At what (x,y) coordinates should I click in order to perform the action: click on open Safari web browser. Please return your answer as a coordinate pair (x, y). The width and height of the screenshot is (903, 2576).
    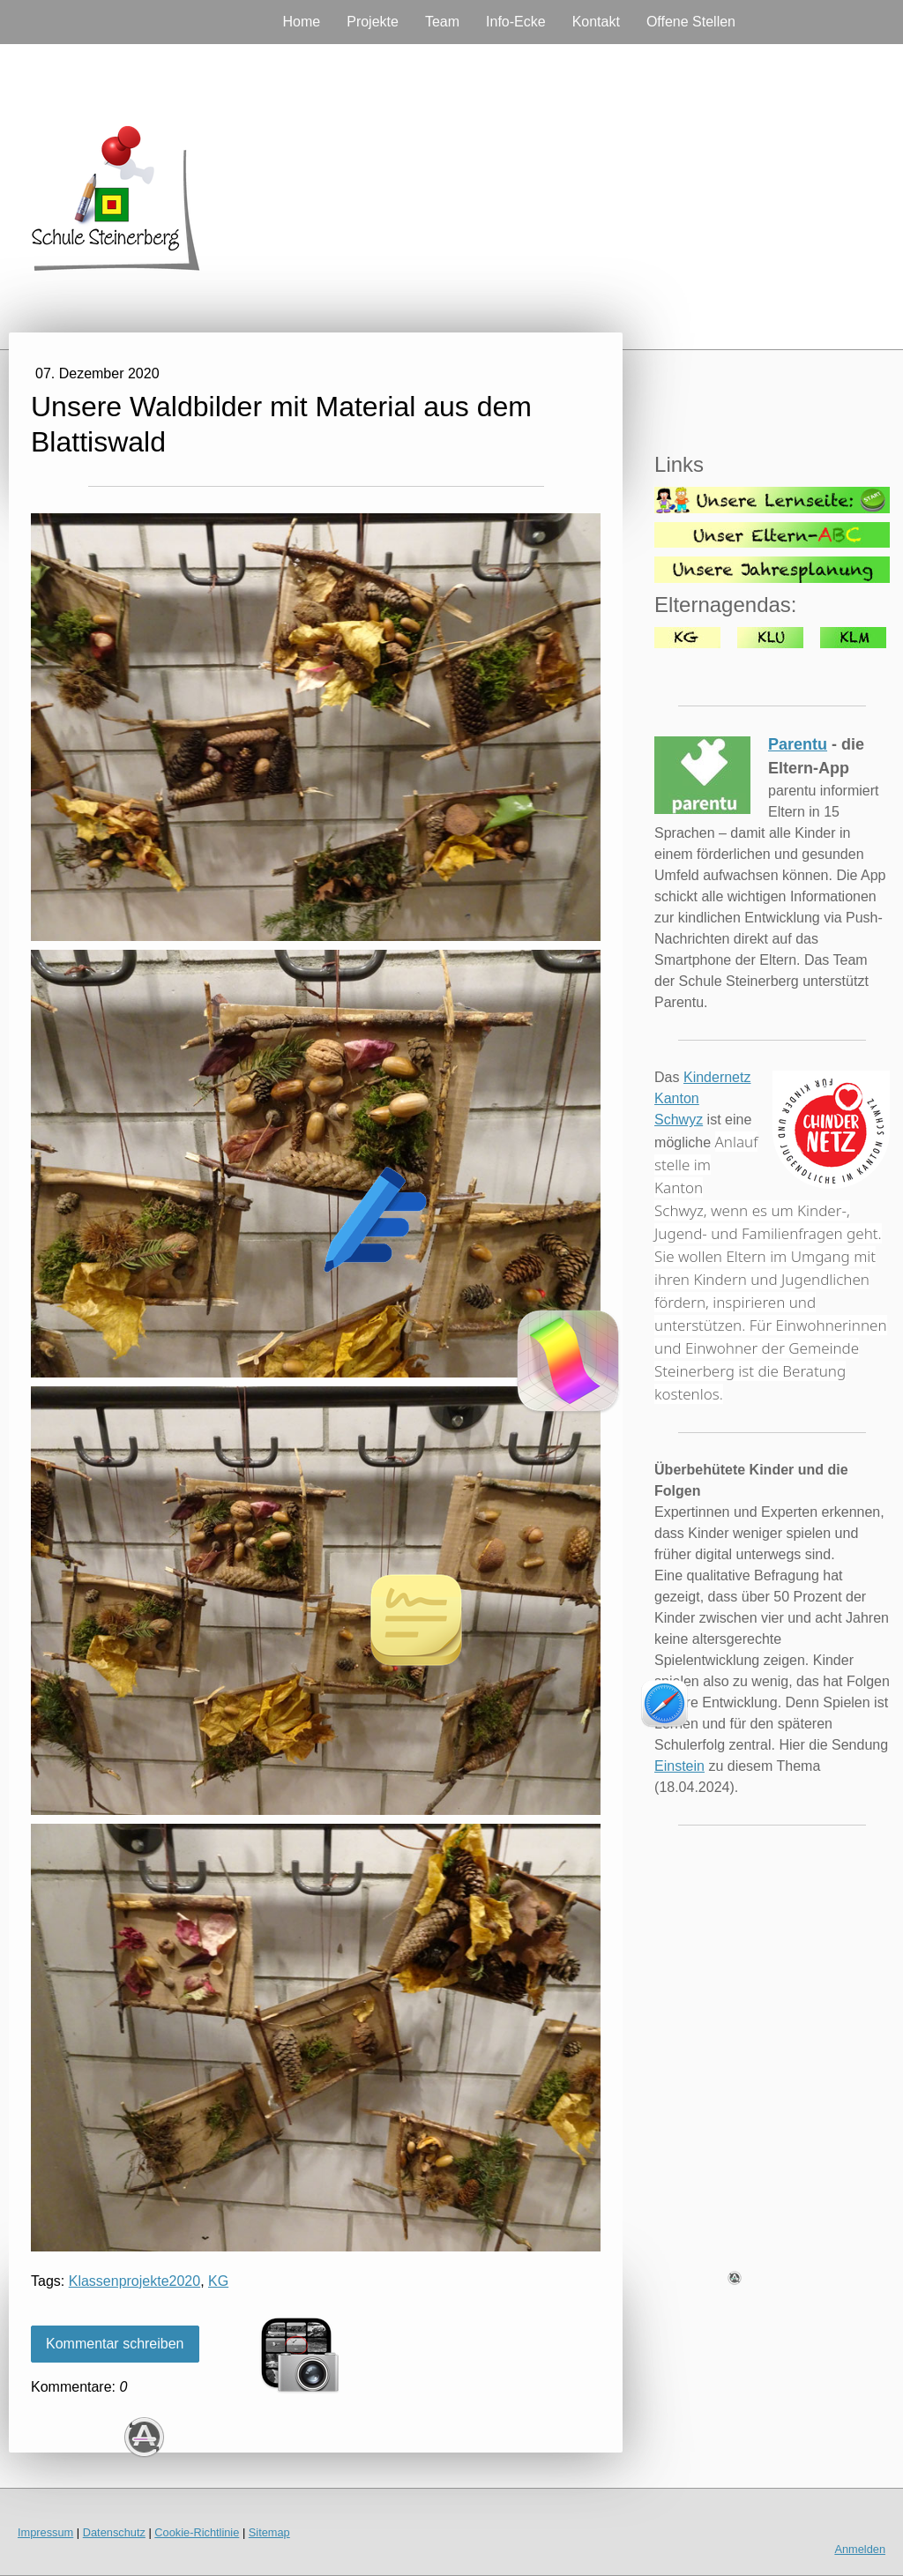
    Looking at the image, I should click on (664, 1703).